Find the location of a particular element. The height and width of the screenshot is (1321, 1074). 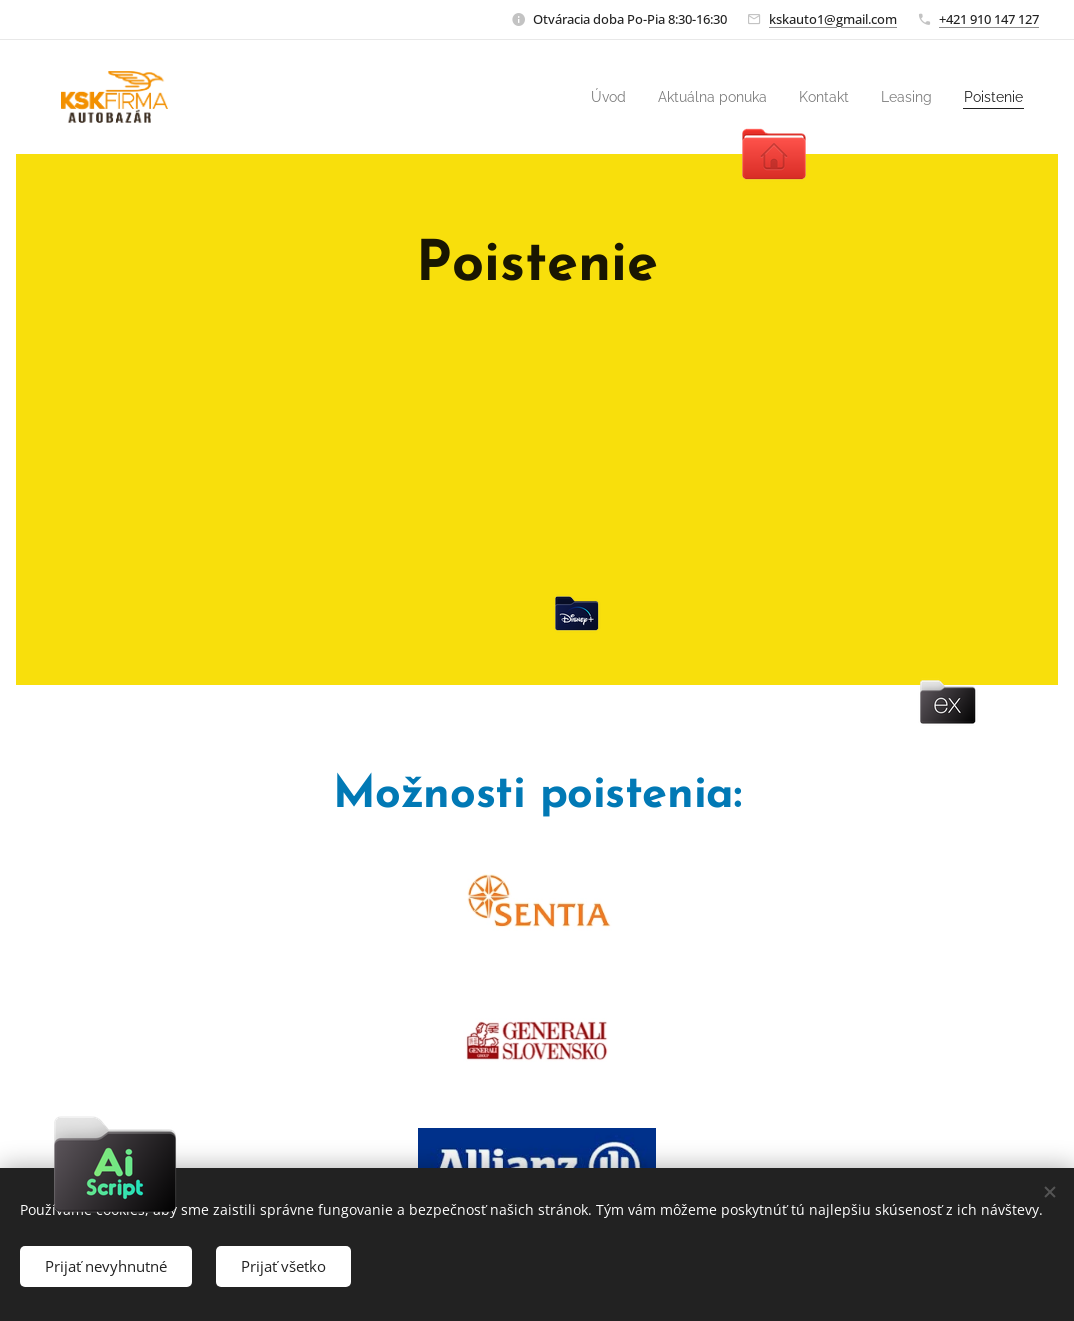

access your home folder is located at coordinates (774, 154).